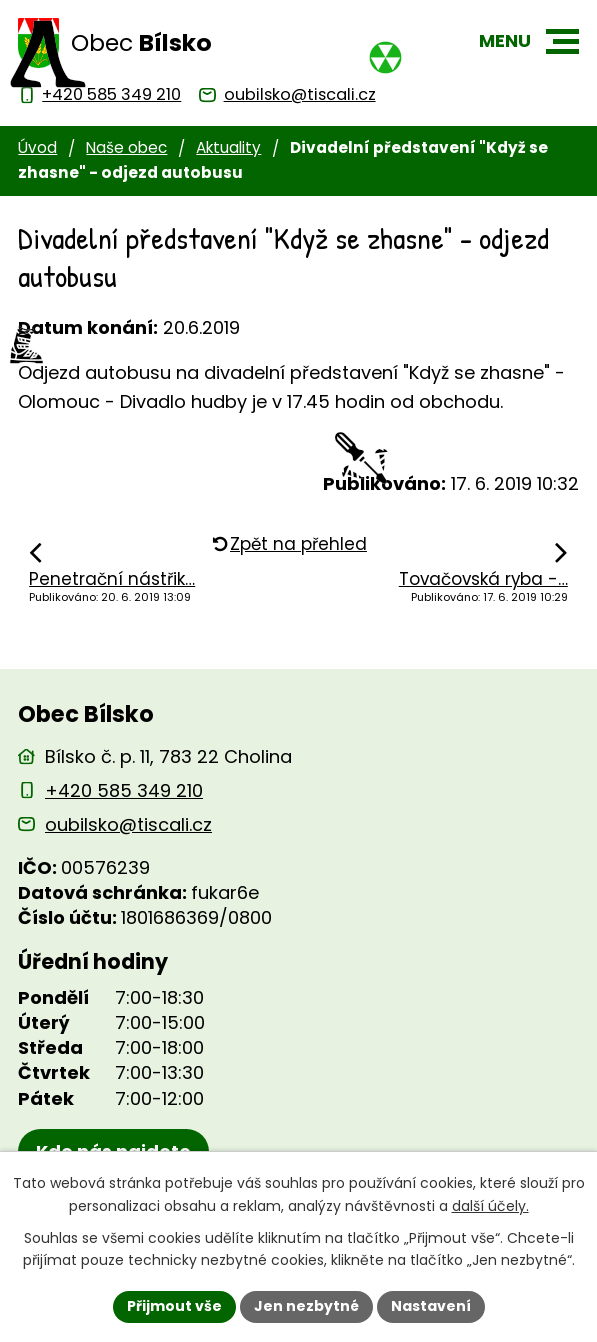 The image size is (597, 1342). Describe the element at coordinates (385, 57) in the screenshot. I see `indicates a fallout shelter location` at that location.